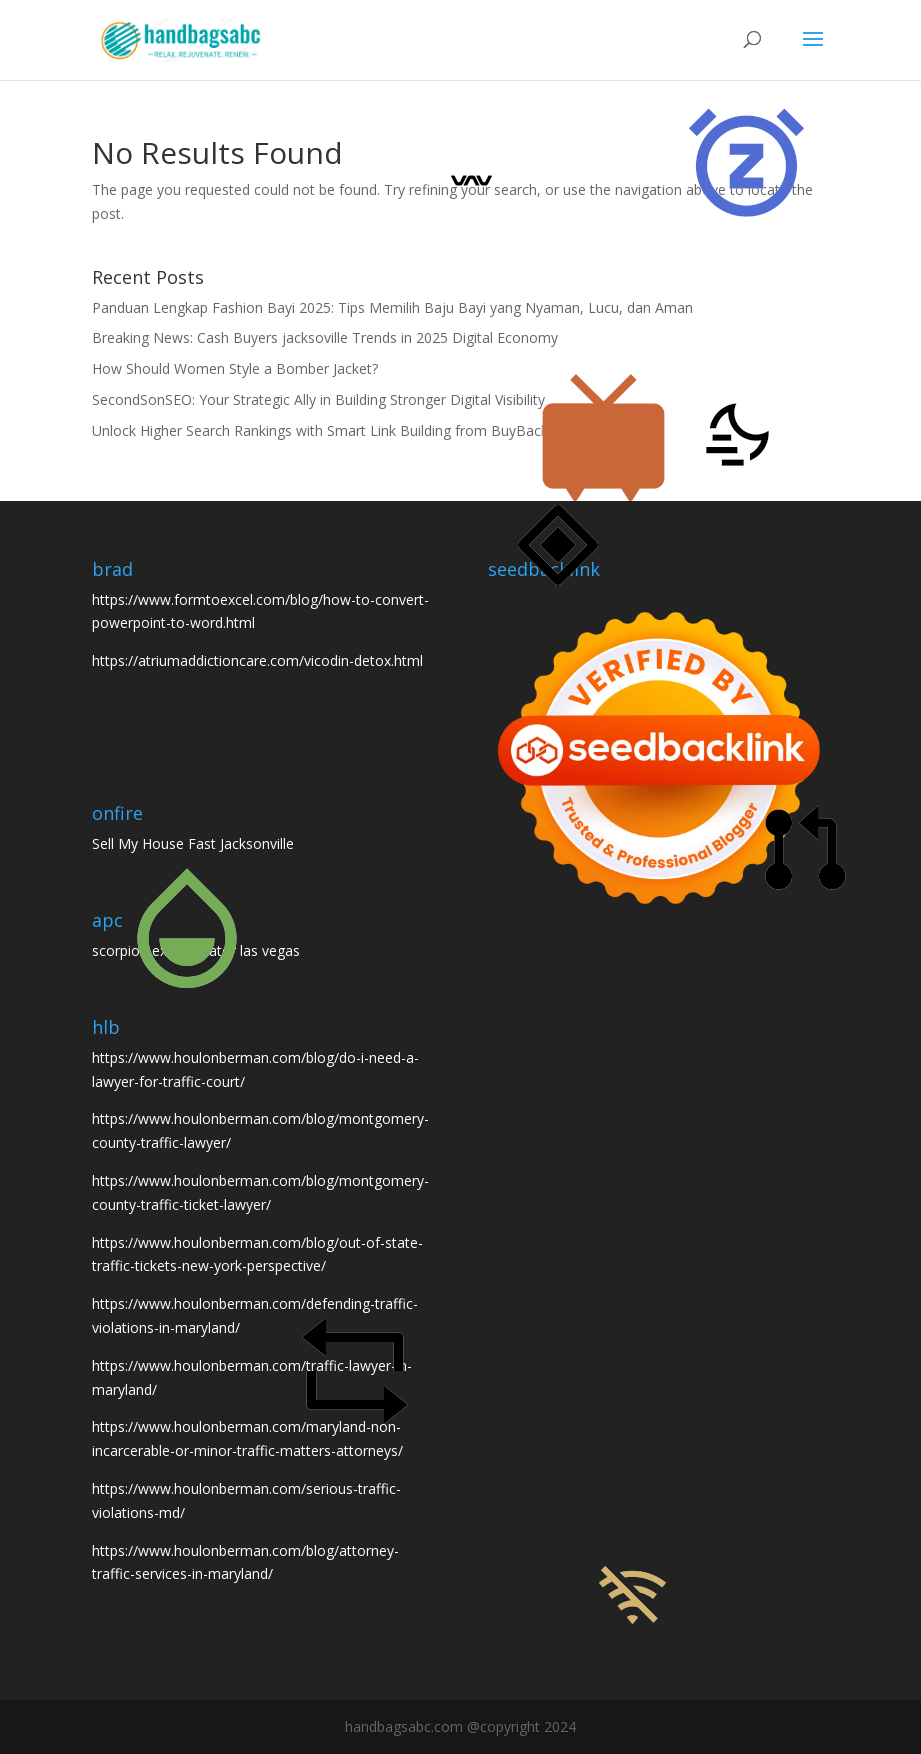 The image size is (921, 1754). I want to click on google nearby sharing feature, so click(558, 545).